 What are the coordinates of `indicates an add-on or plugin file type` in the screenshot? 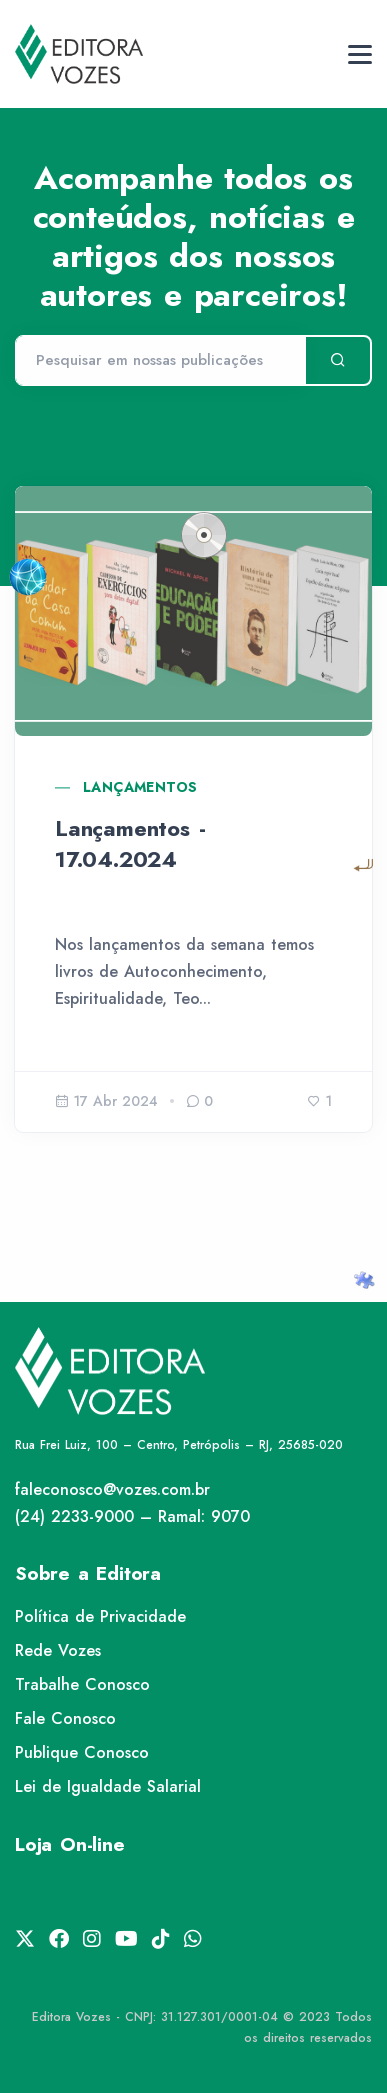 It's located at (364, 1280).